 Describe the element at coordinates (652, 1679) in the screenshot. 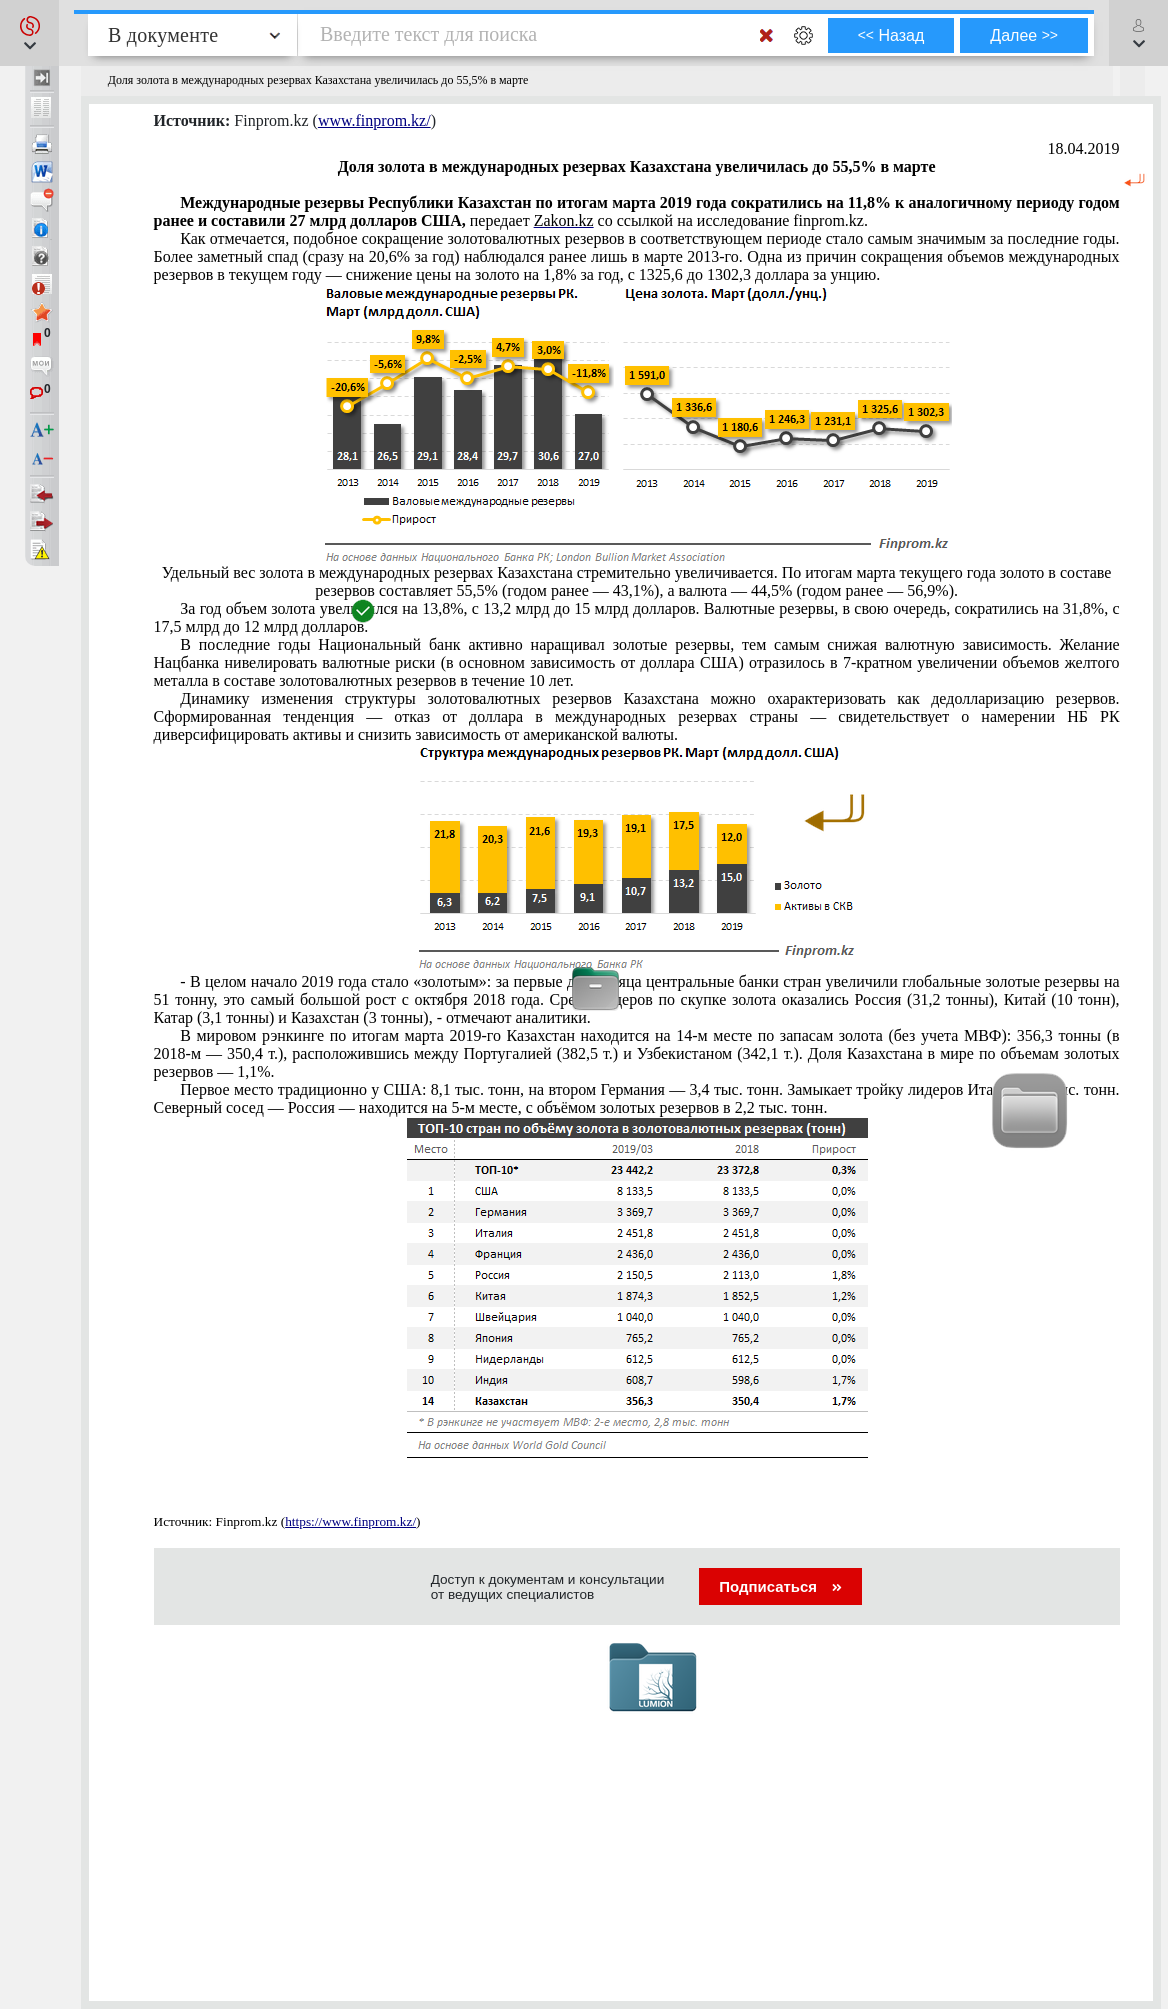

I see `open lumion project files folder` at that location.